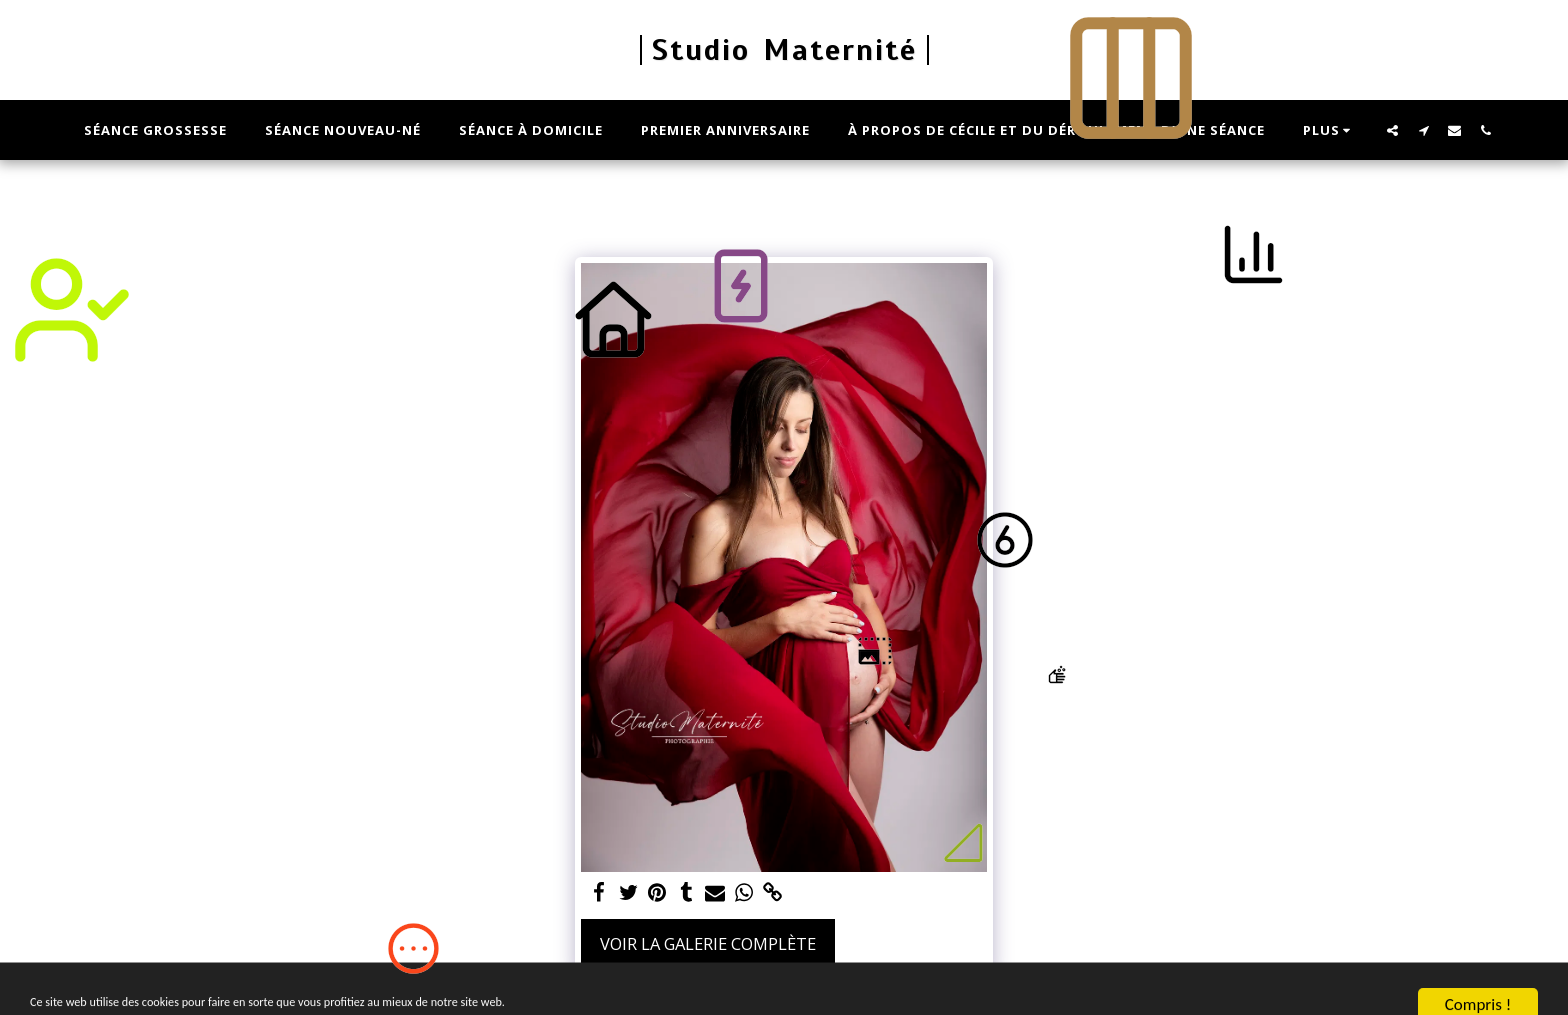  What do you see at coordinates (966, 844) in the screenshot?
I see `indicates no cellular signal available` at bounding box center [966, 844].